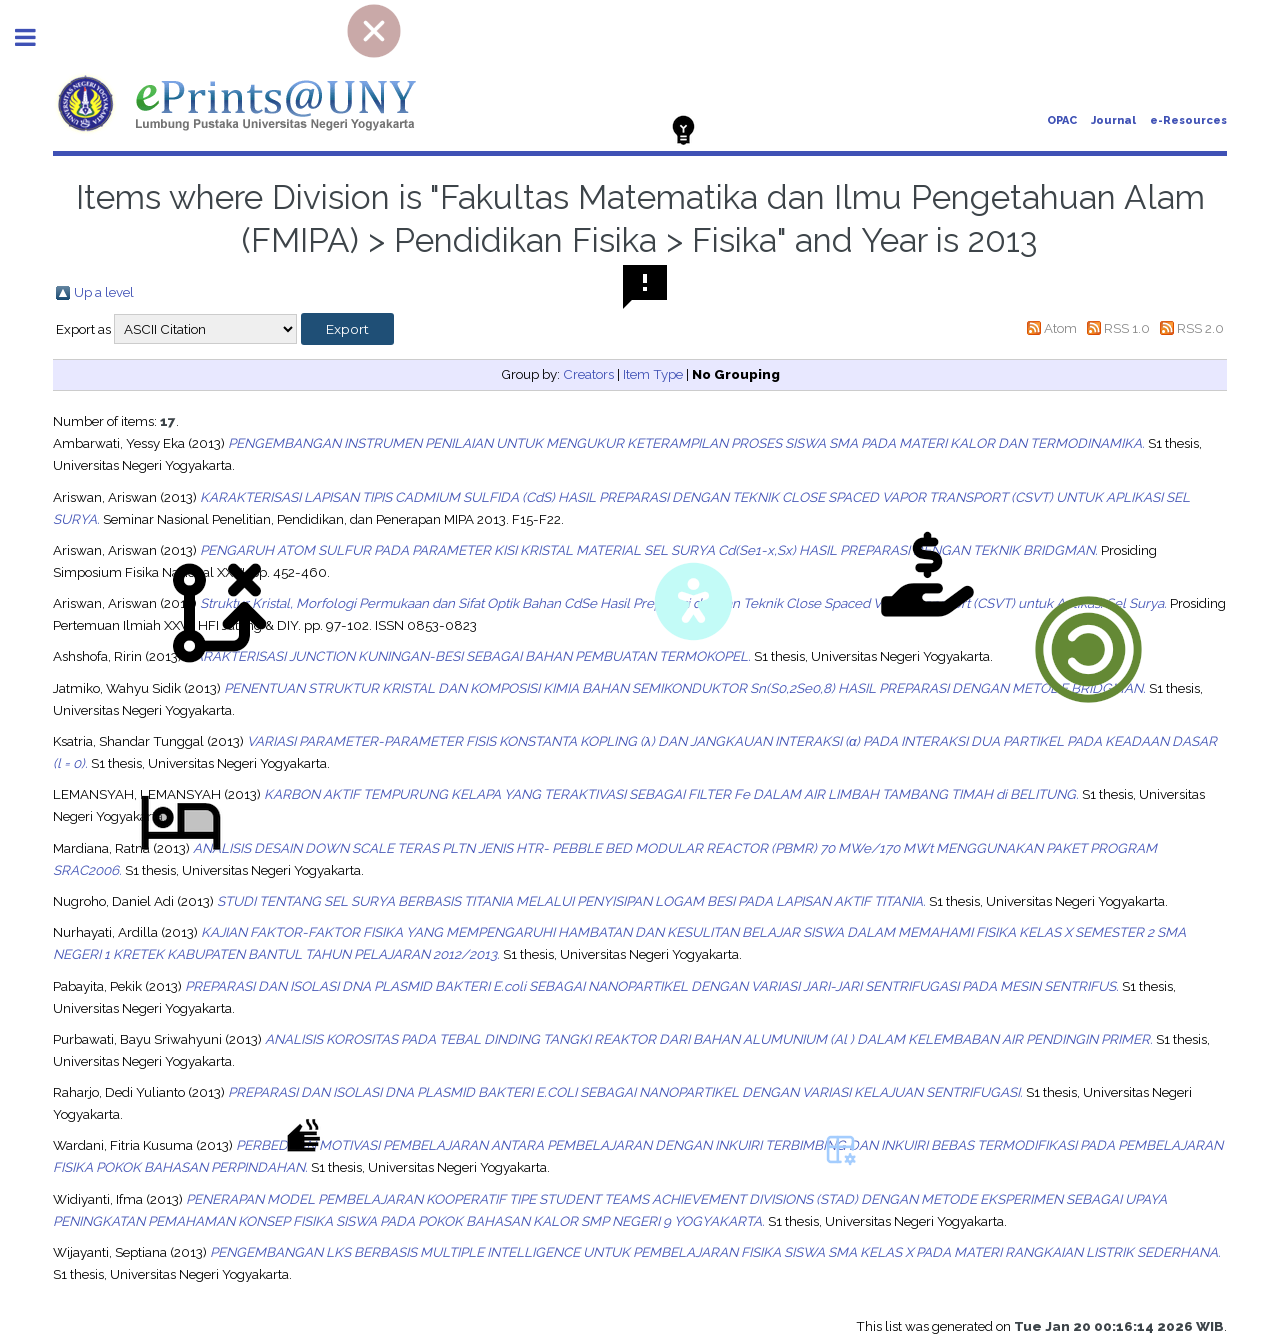 The height and width of the screenshot is (1339, 1280). I want to click on indicates copyleft licensing status, so click(1088, 649).